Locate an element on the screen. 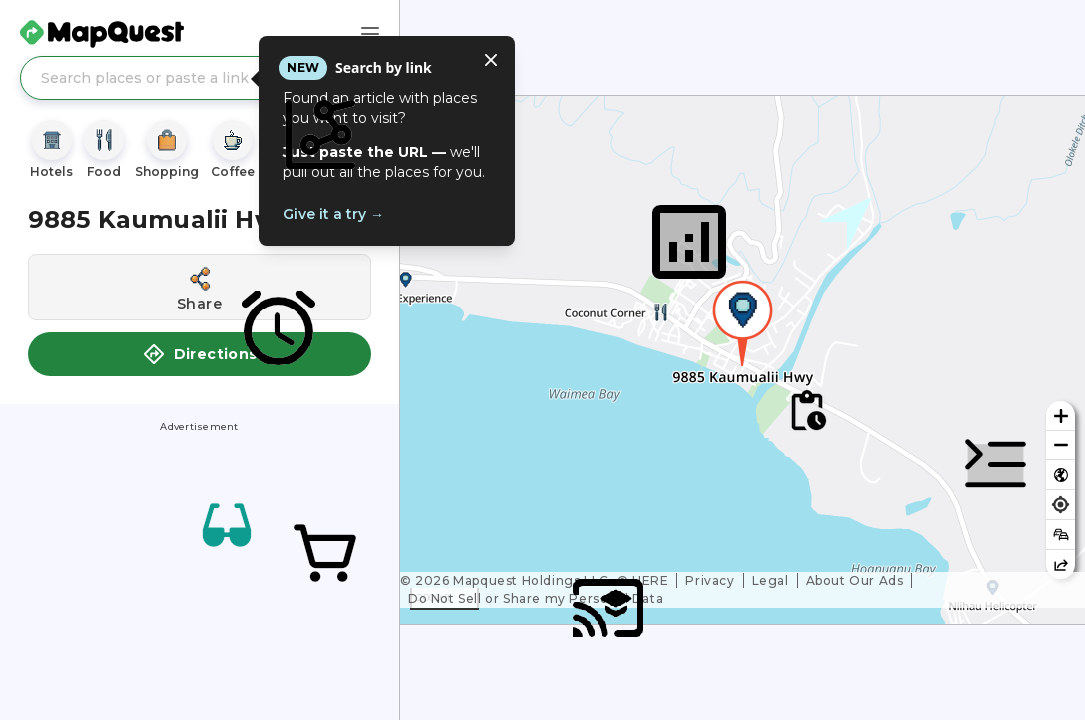 The width and height of the screenshot is (1085, 720). view your shopping cart is located at coordinates (325, 552).